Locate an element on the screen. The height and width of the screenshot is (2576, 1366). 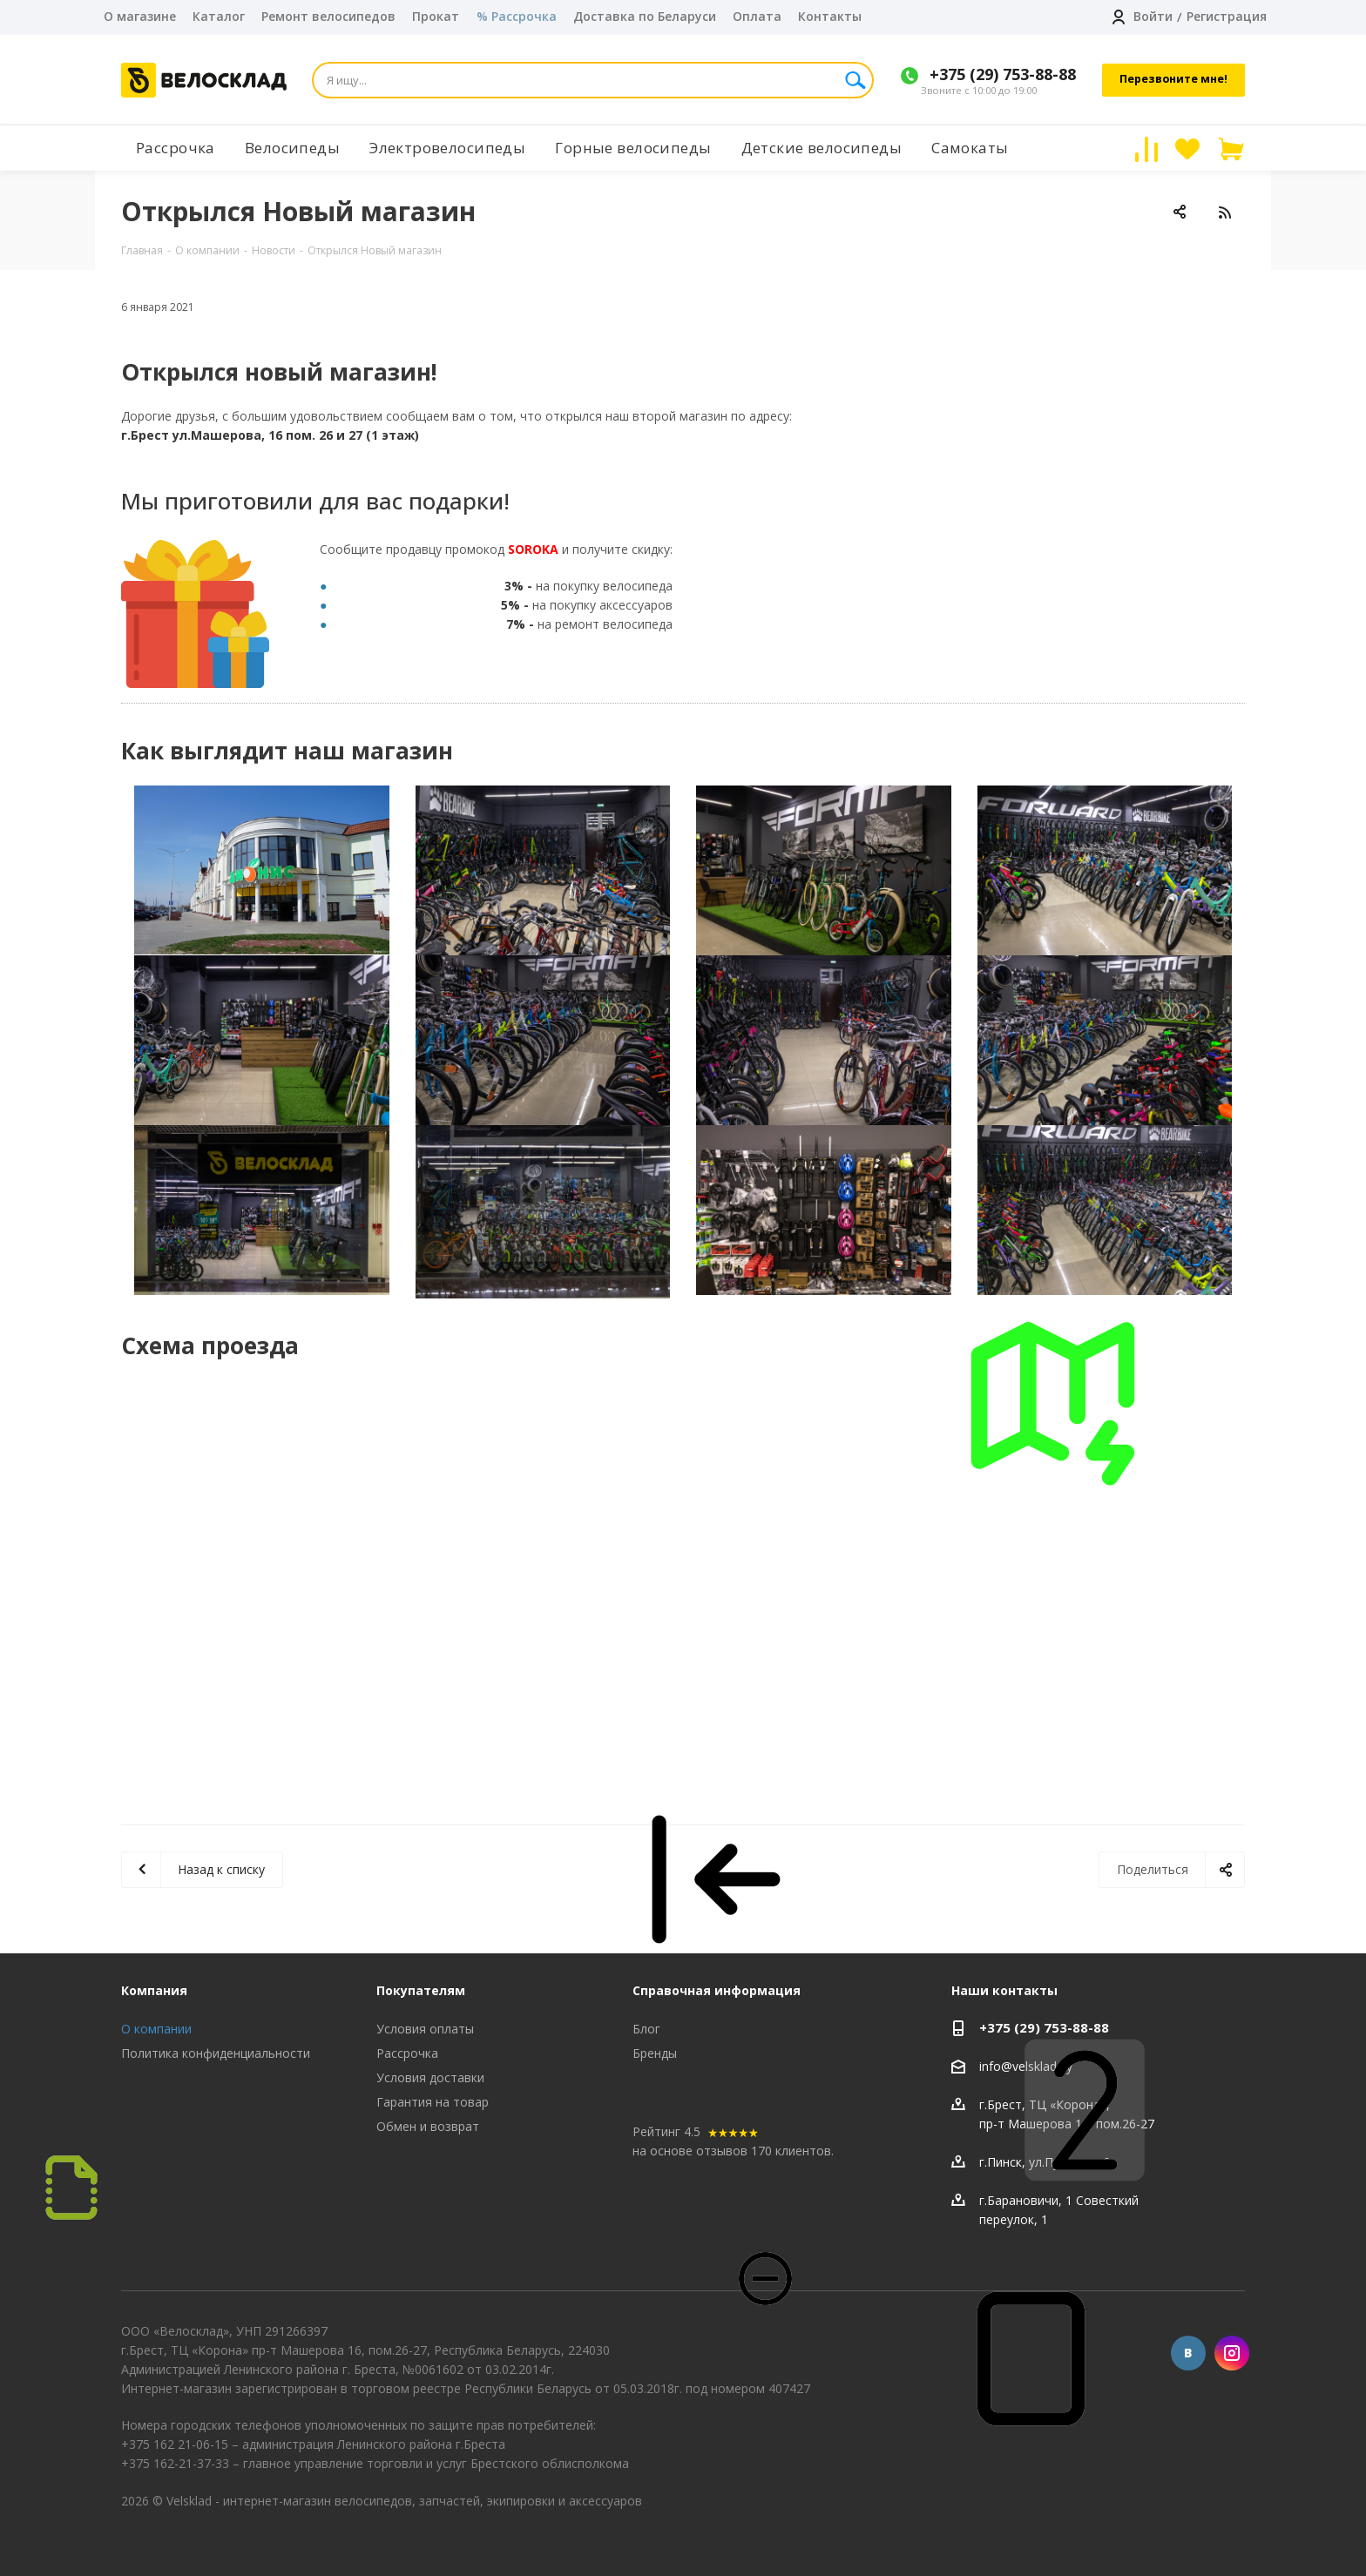
indicates a corrupted or damaged file is located at coordinates (71, 2188).